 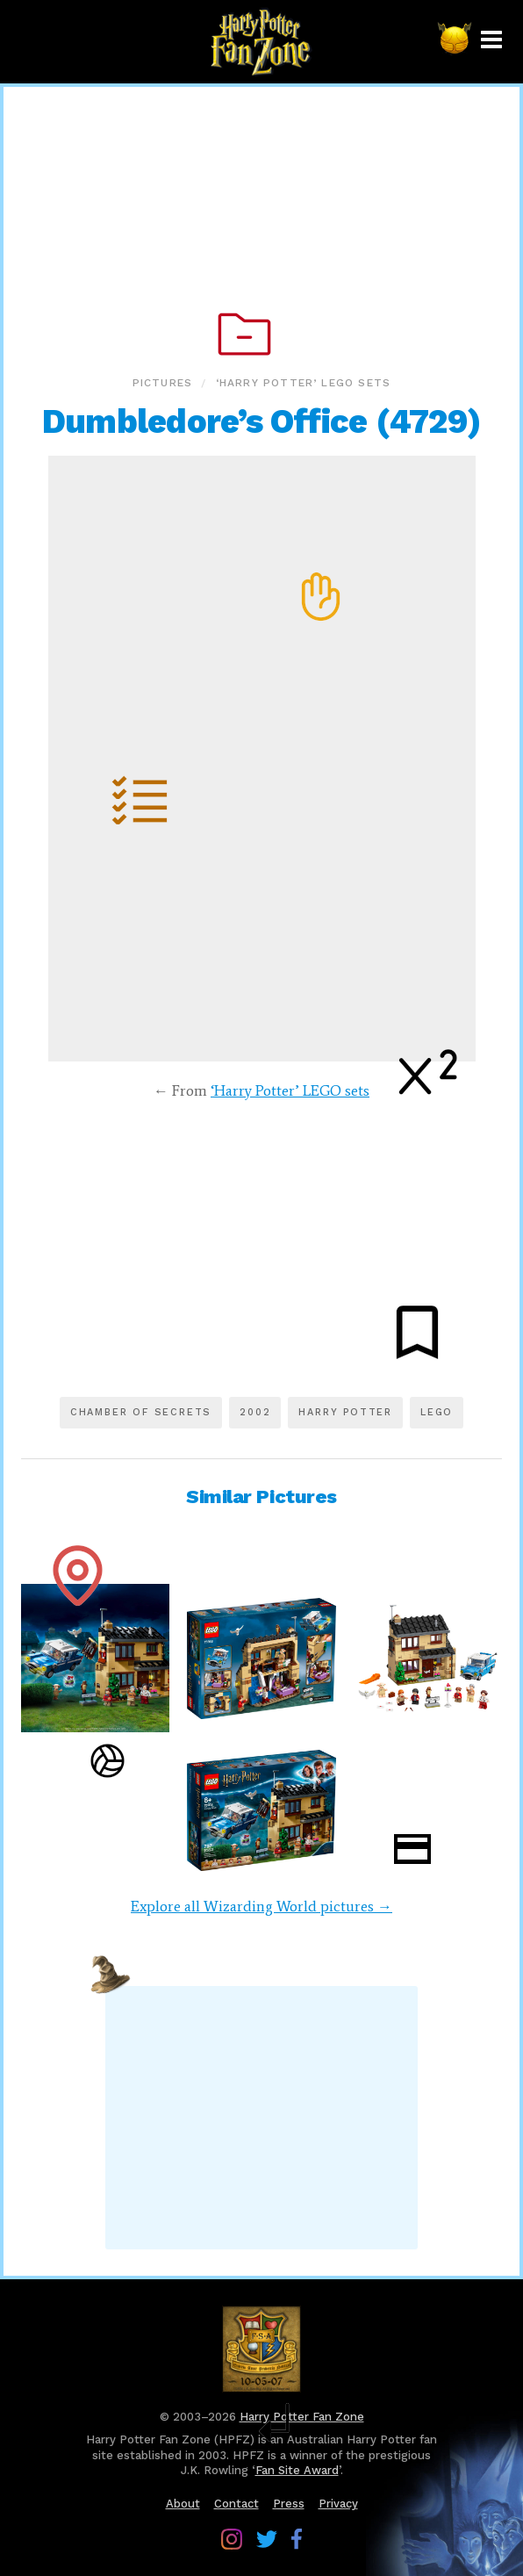 What do you see at coordinates (137, 801) in the screenshot?
I see `view or manage your task checklist` at bounding box center [137, 801].